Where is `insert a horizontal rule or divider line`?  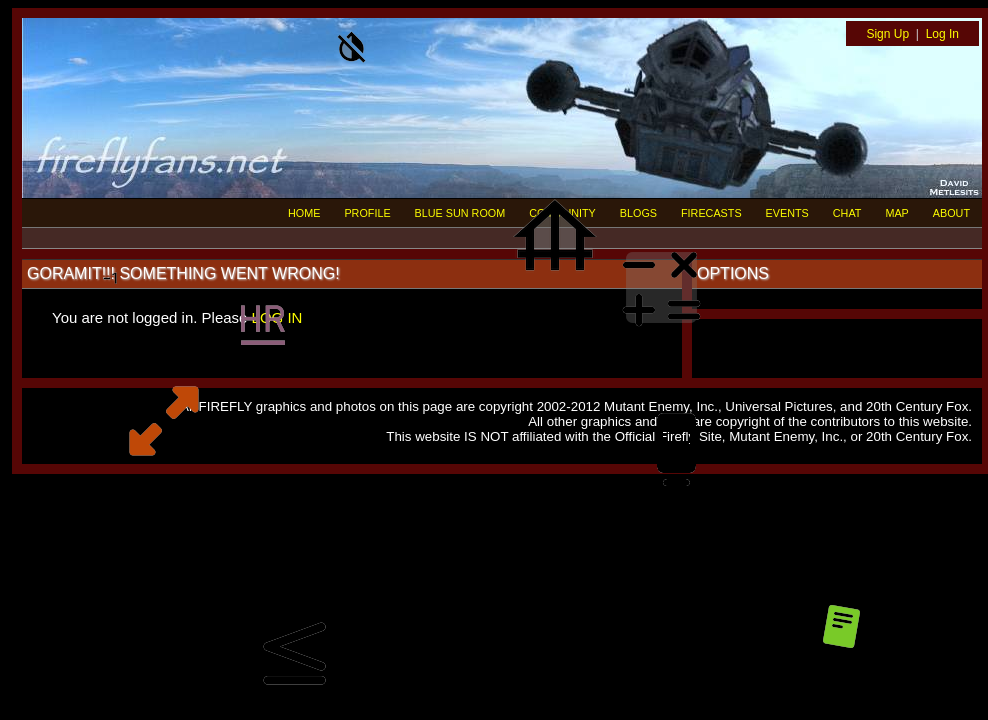
insert a horizontal rule or divider line is located at coordinates (263, 323).